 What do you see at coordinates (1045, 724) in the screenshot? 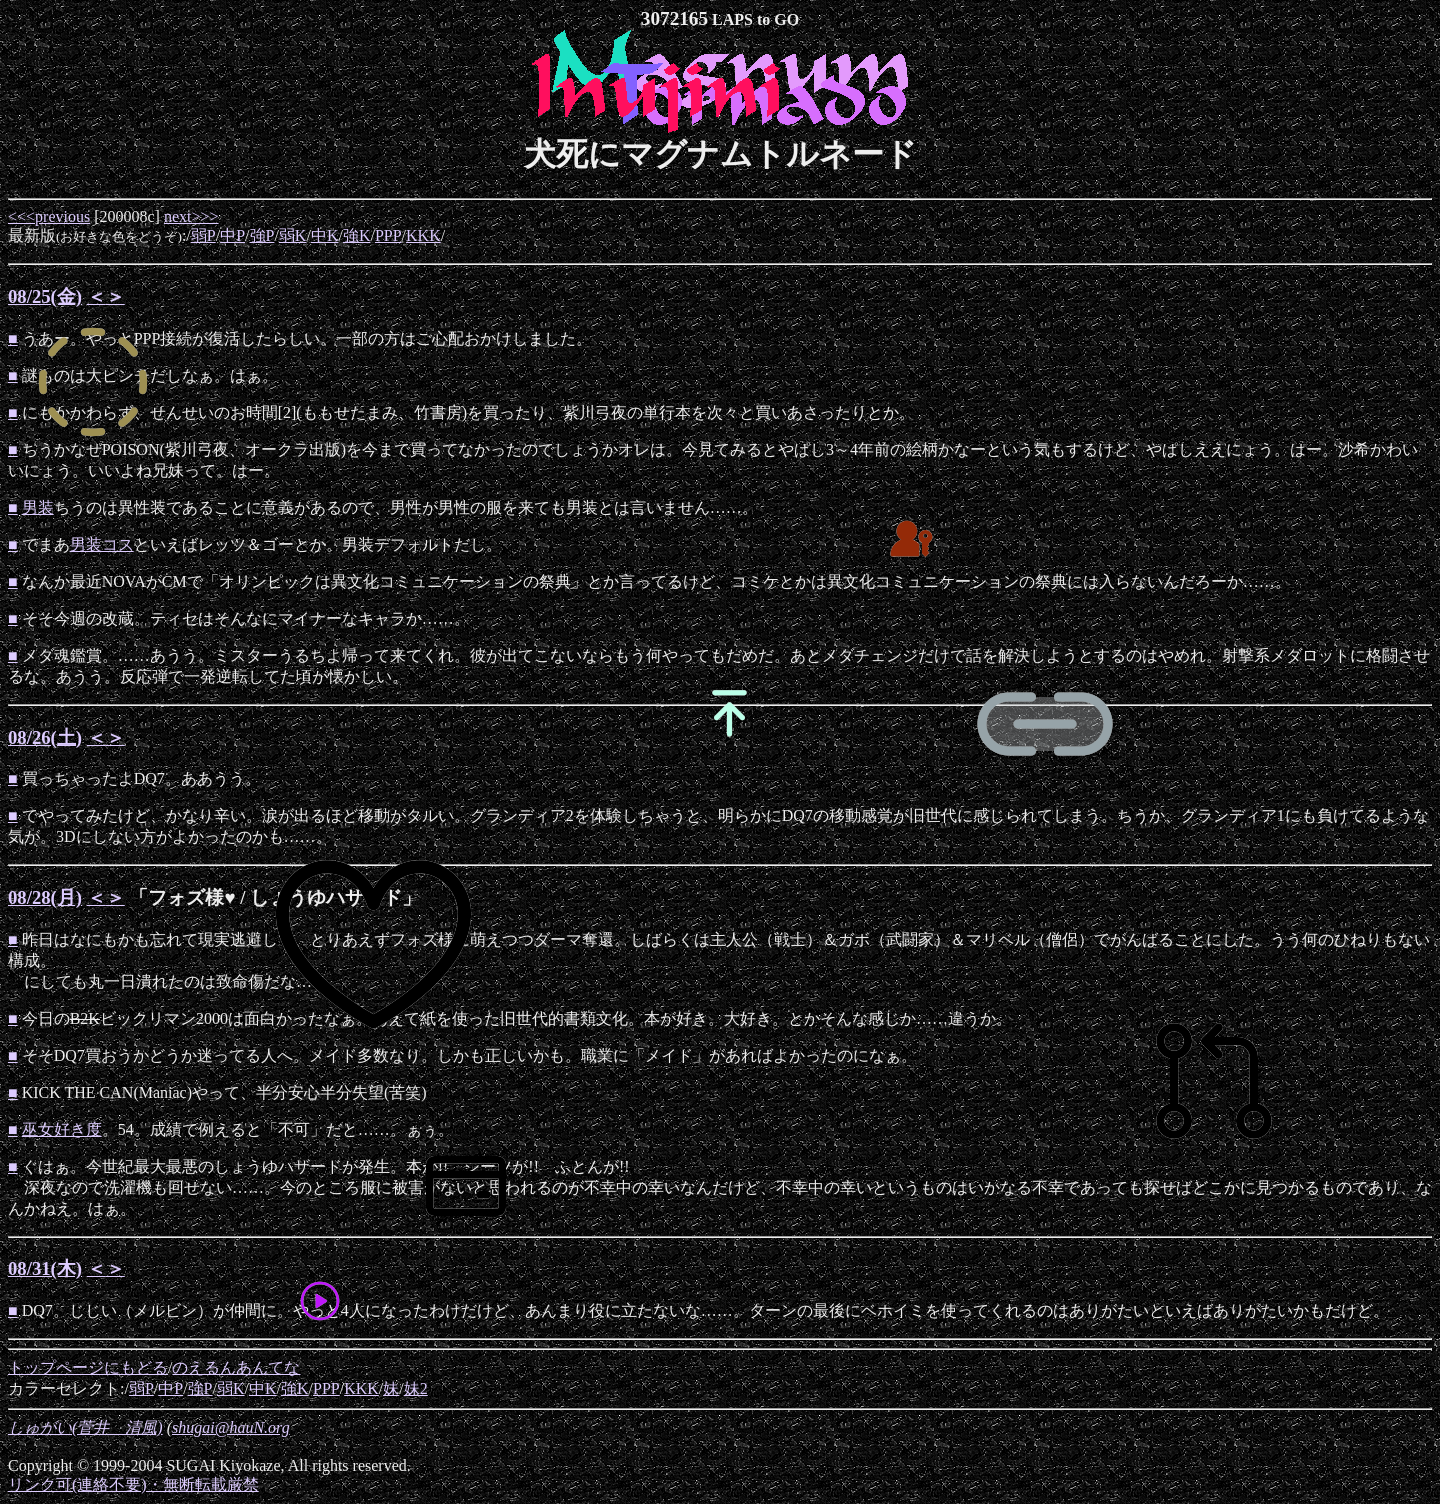
I see `copy or share a link` at bounding box center [1045, 724].